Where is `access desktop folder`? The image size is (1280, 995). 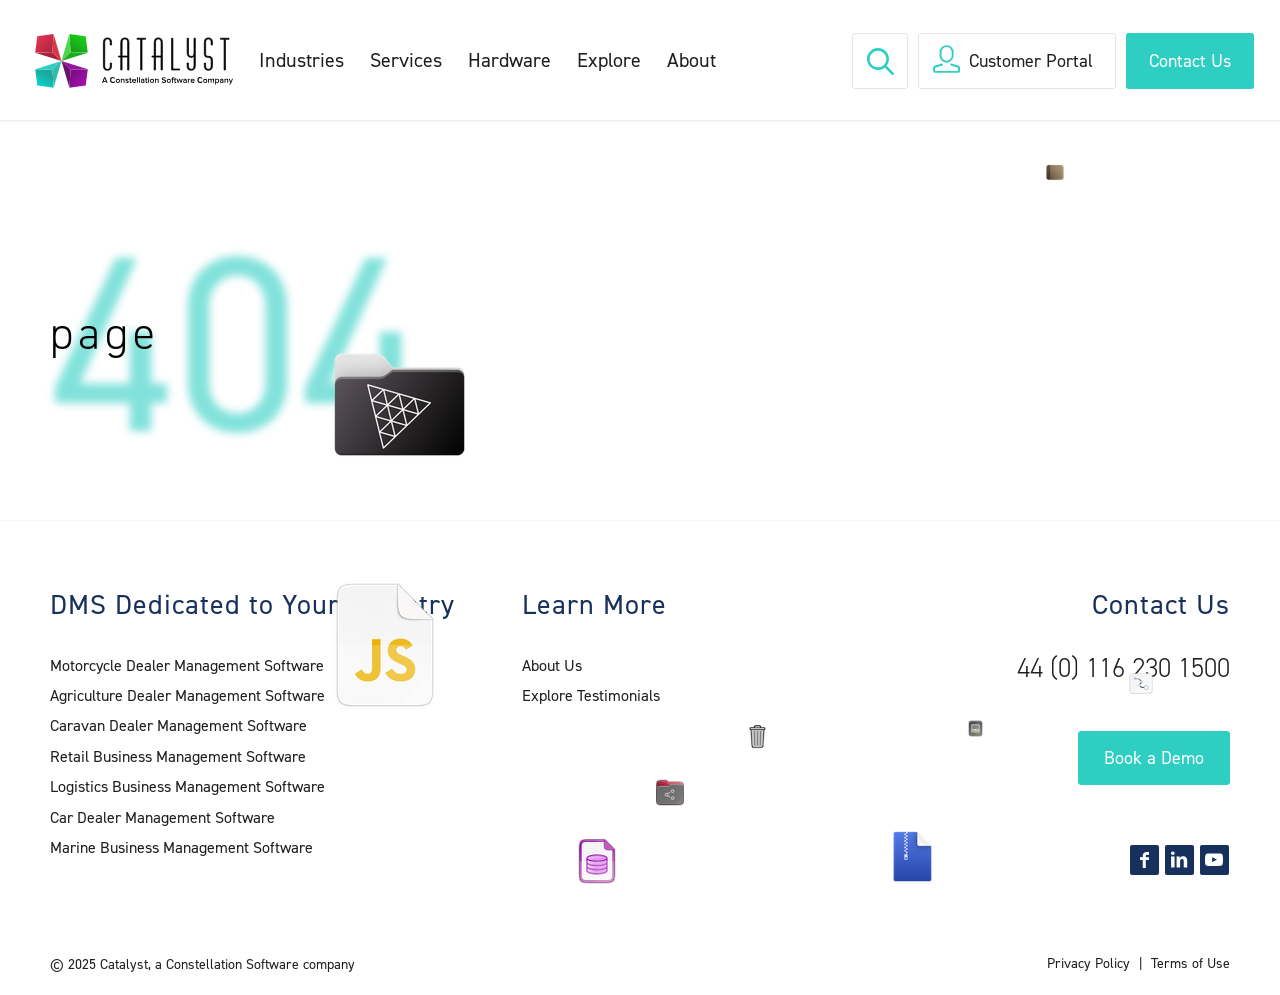 access desktop folder is located at coordinates (1055, 172).